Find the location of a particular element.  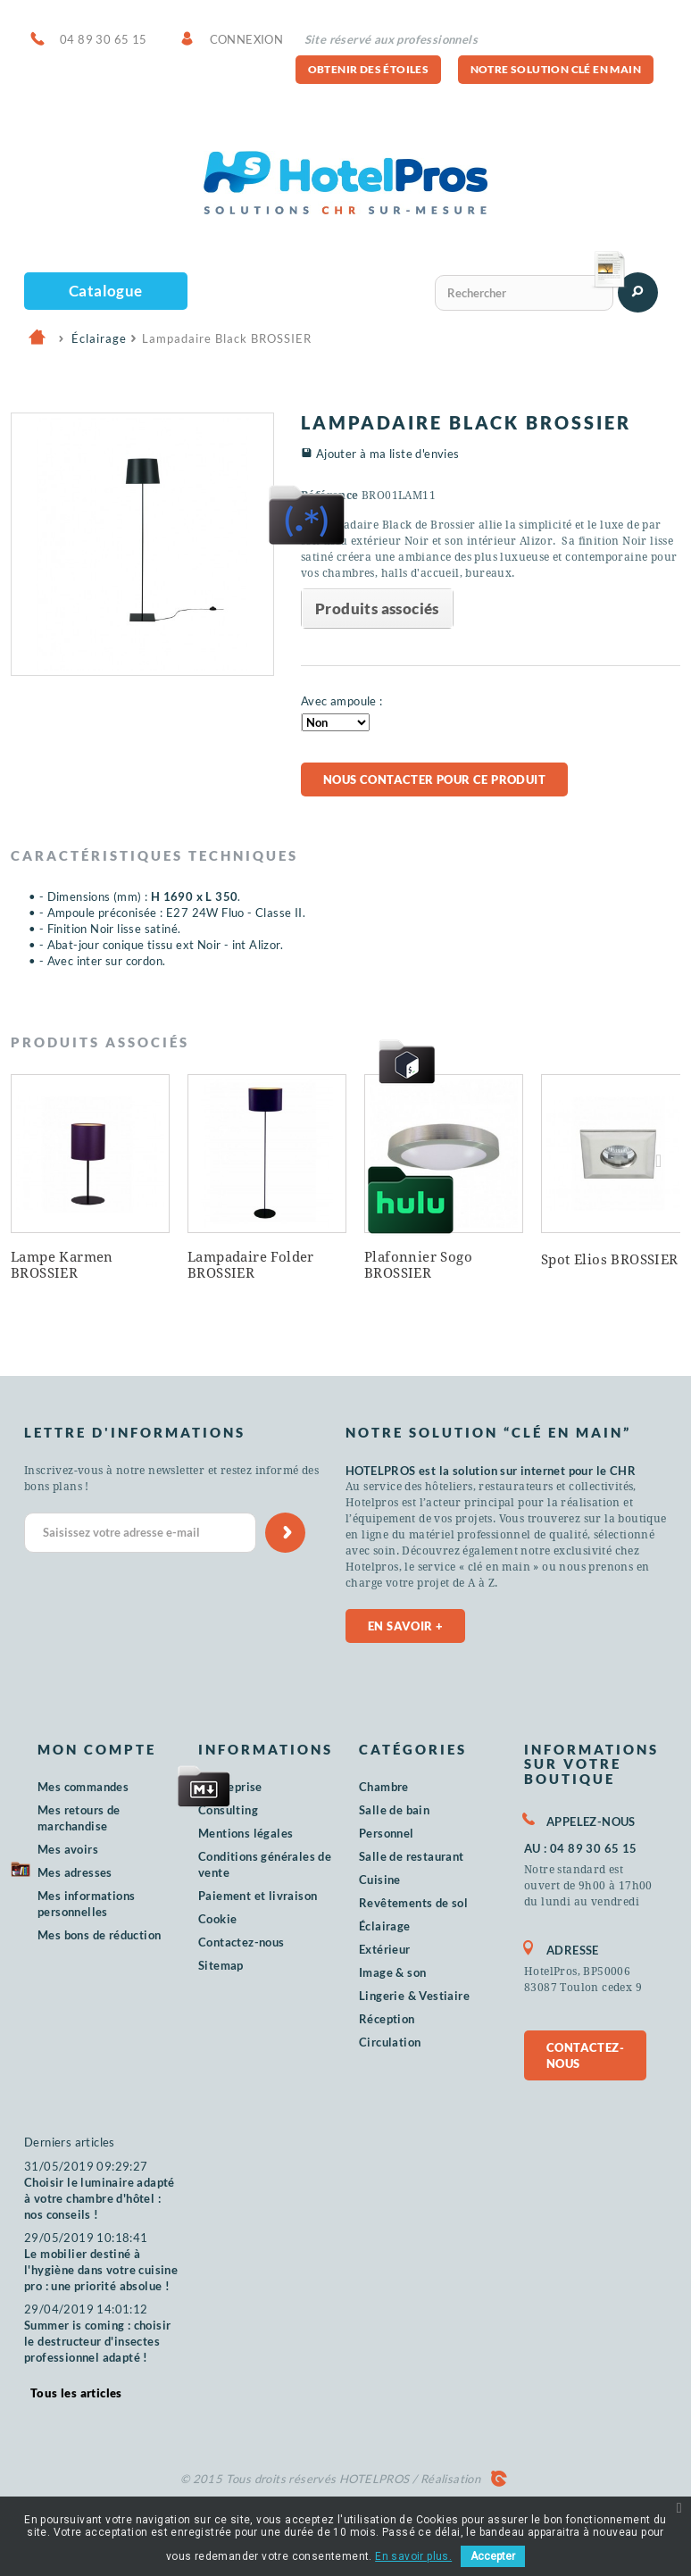

open a document file is located at coordinates (610, 269).